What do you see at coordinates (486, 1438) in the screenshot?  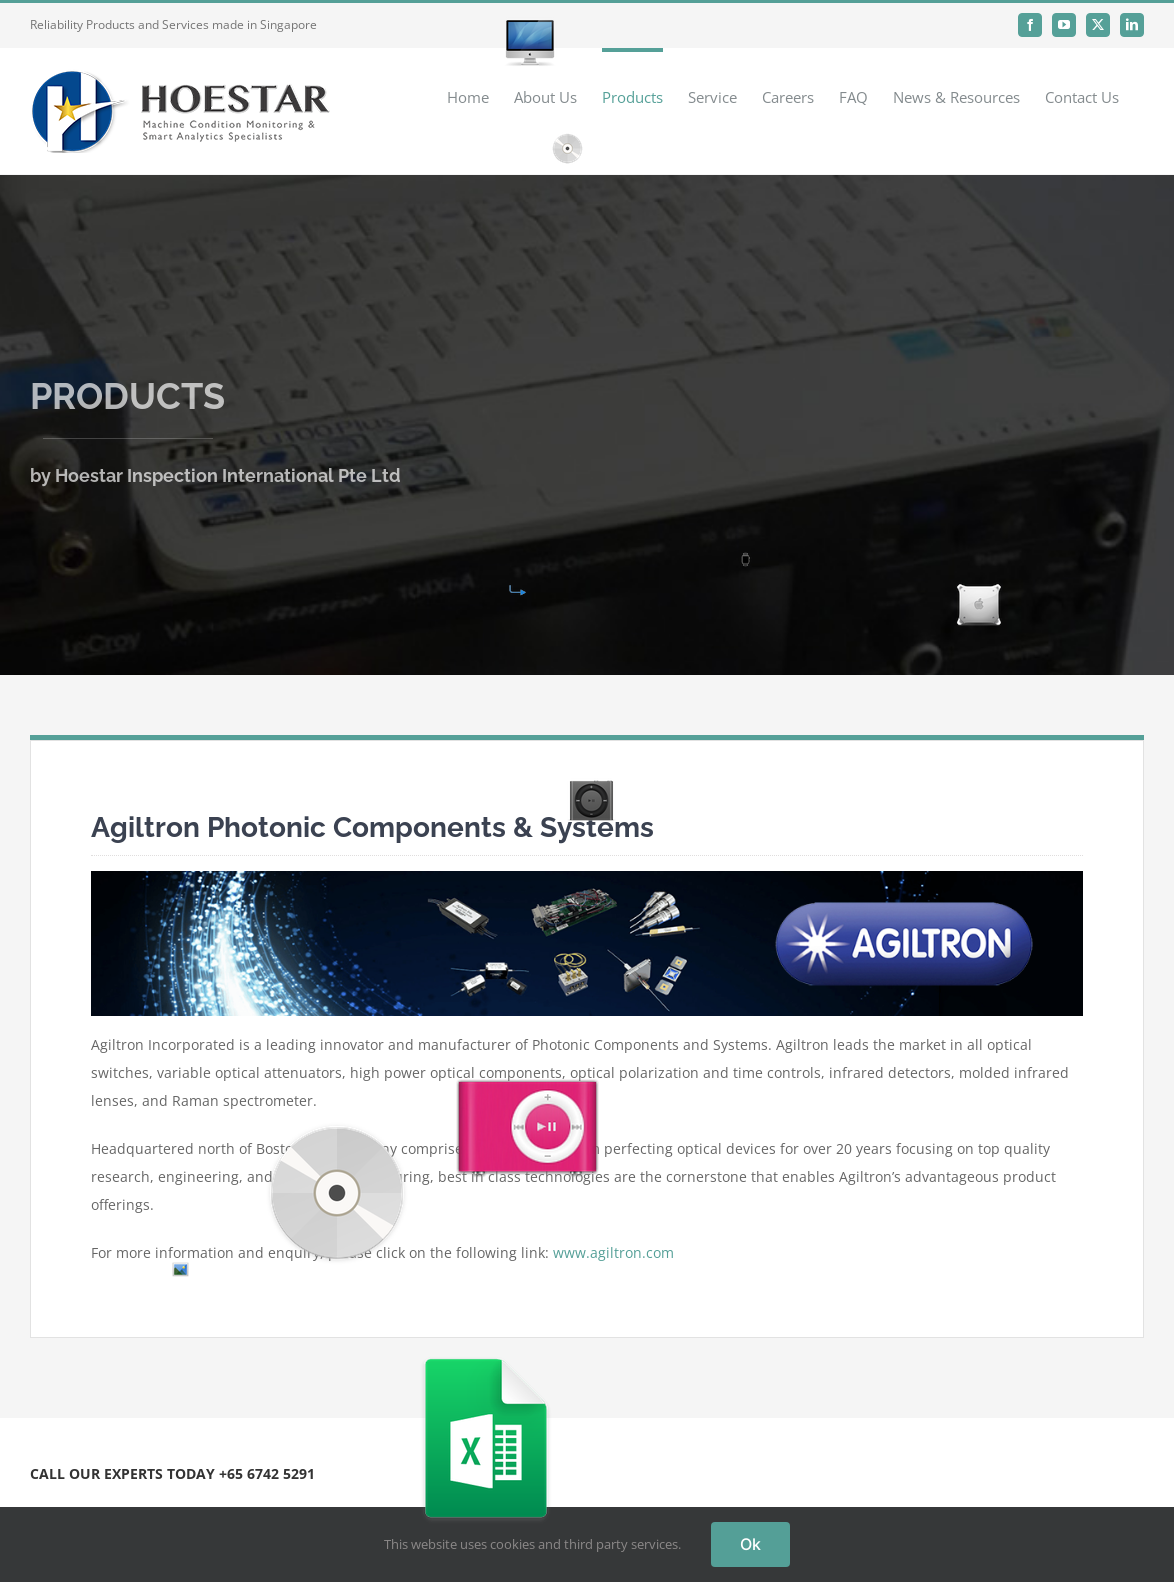 I see `open a Microsoft Excel spreadsheet file` at bounding box center [486, 1438].